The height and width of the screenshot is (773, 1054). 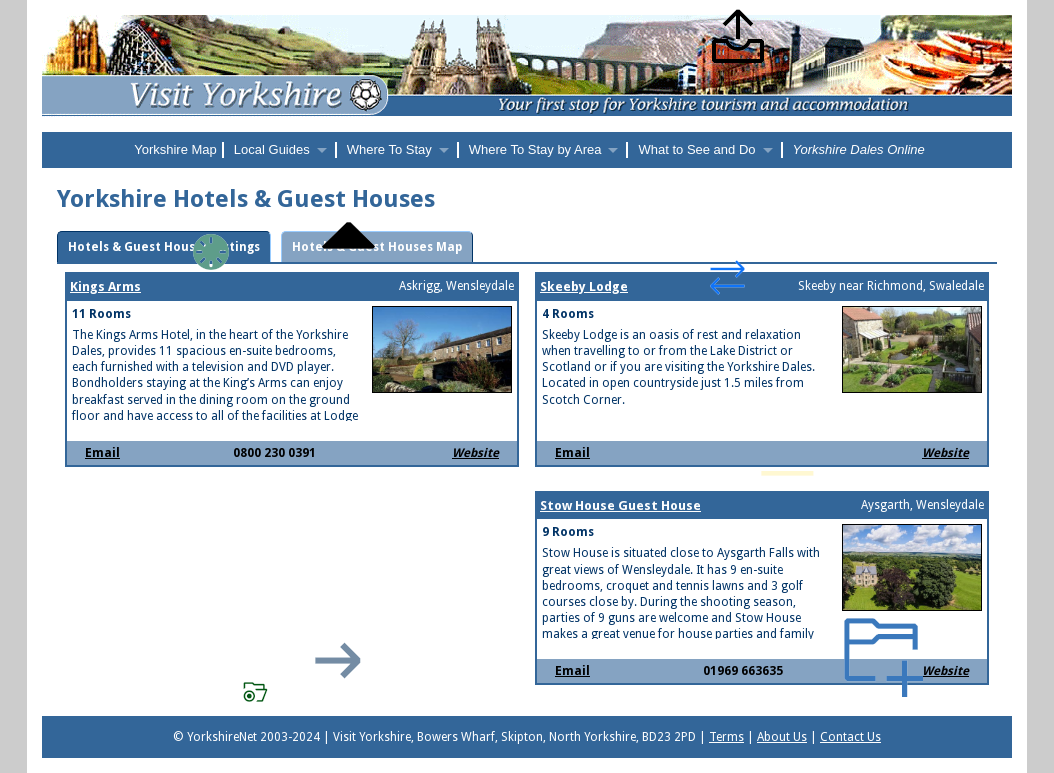 I want to click on expanded root directory in file explorer, so click(x=255, y=692).